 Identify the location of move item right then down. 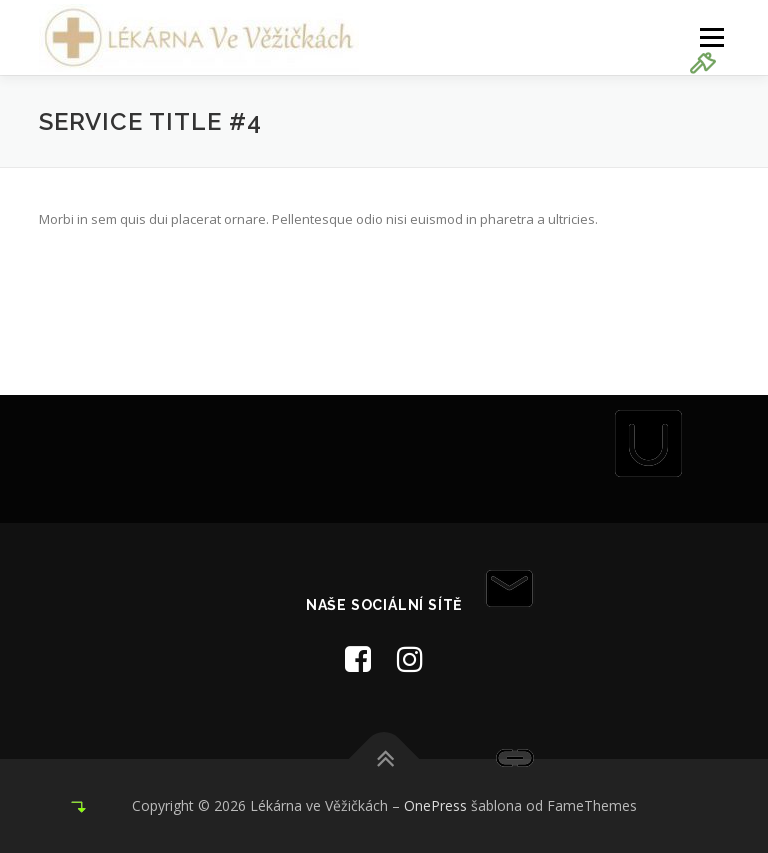
(78, 806).